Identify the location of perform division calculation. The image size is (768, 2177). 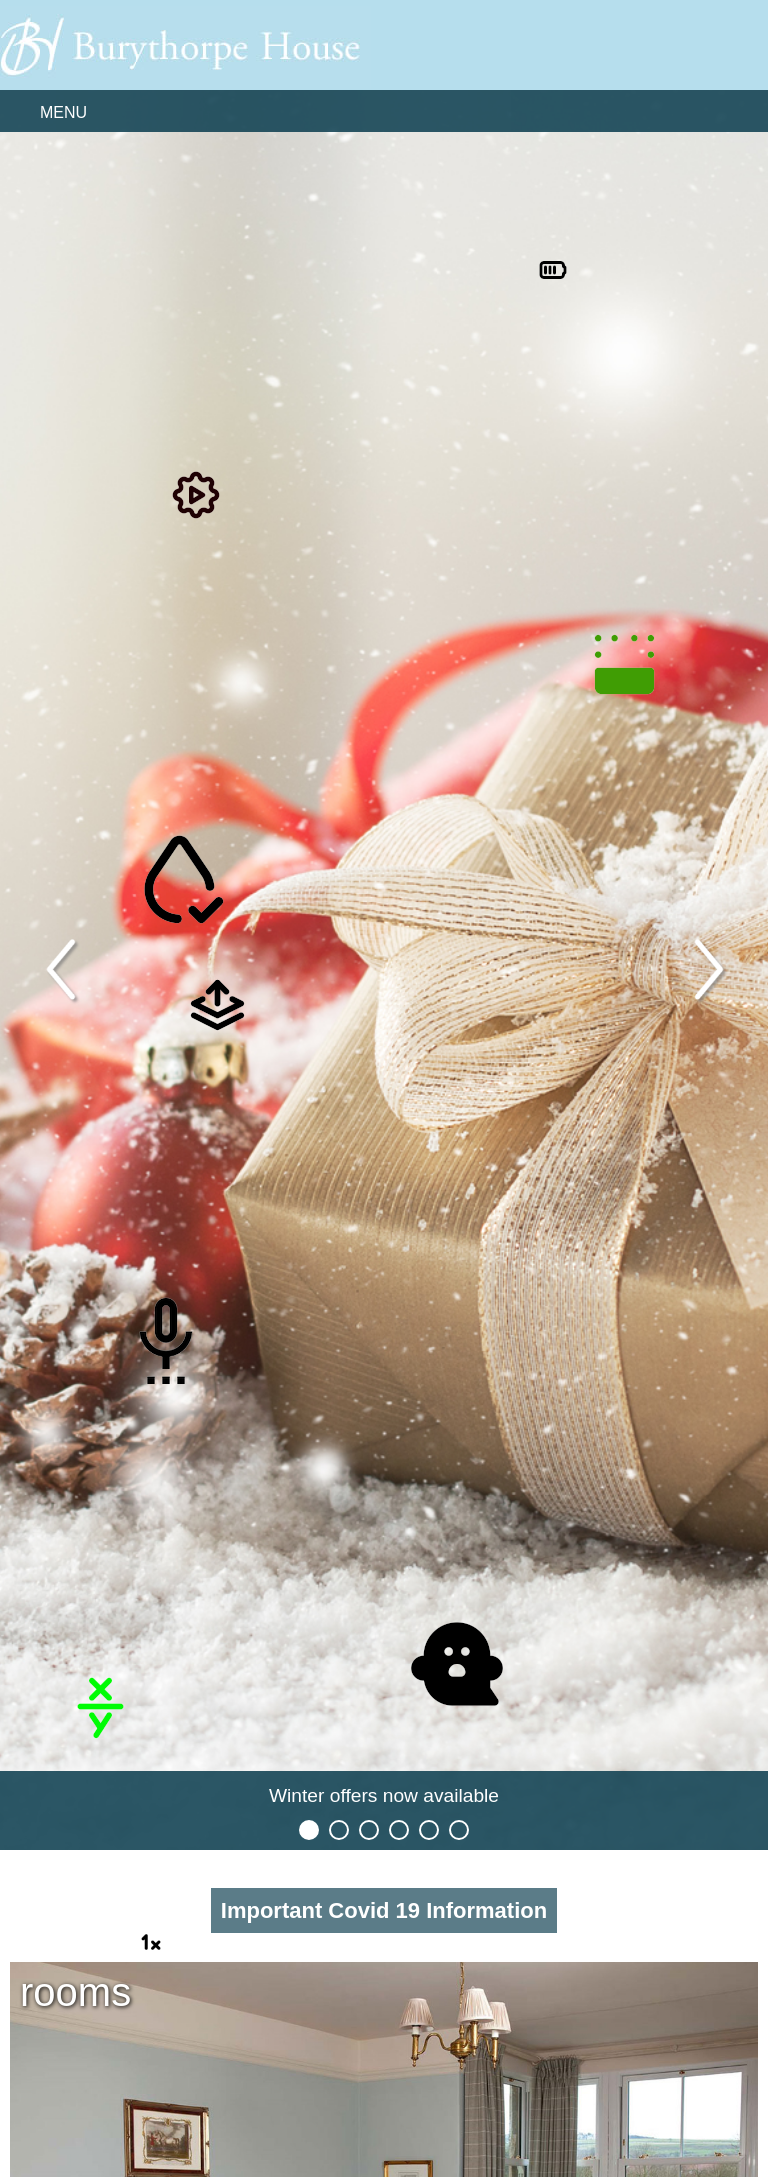
(100, 1706).